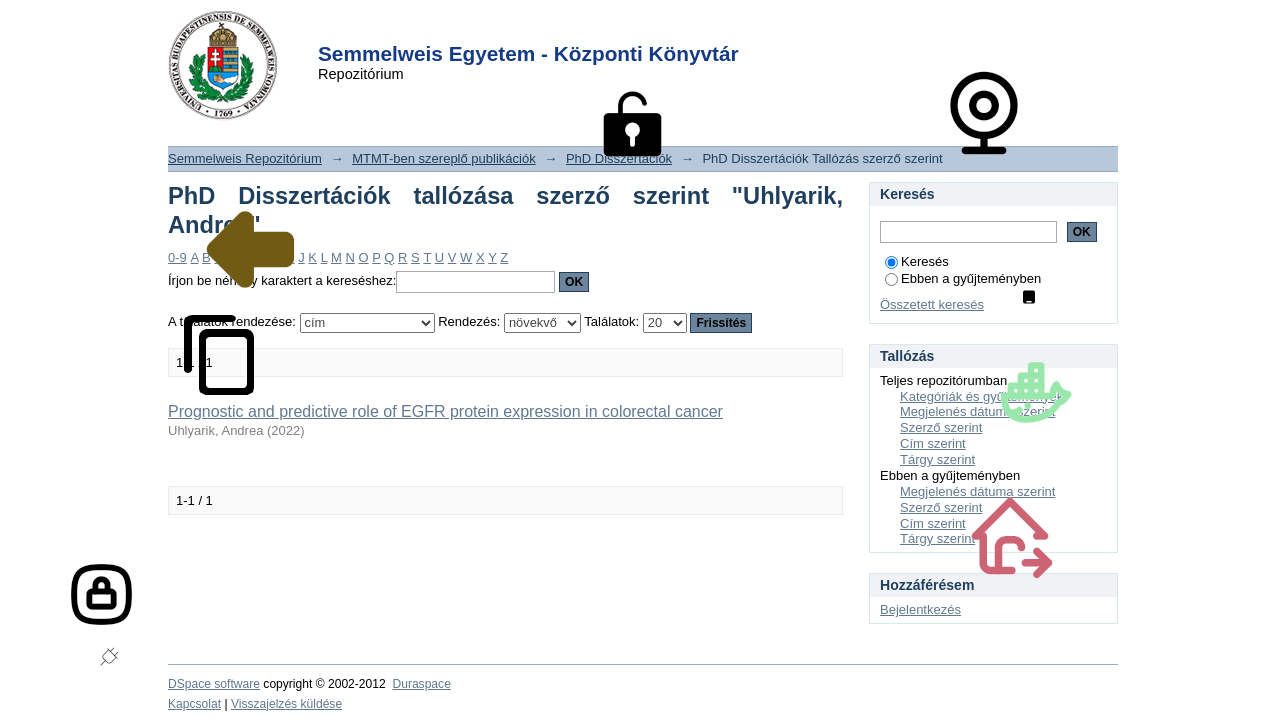 The height and width of the screenshot is (720, 1266). What do you see at coordinates (249, 249) in the screenshot?
I see `go back to the previous screen` at bounding box center [249, 249].